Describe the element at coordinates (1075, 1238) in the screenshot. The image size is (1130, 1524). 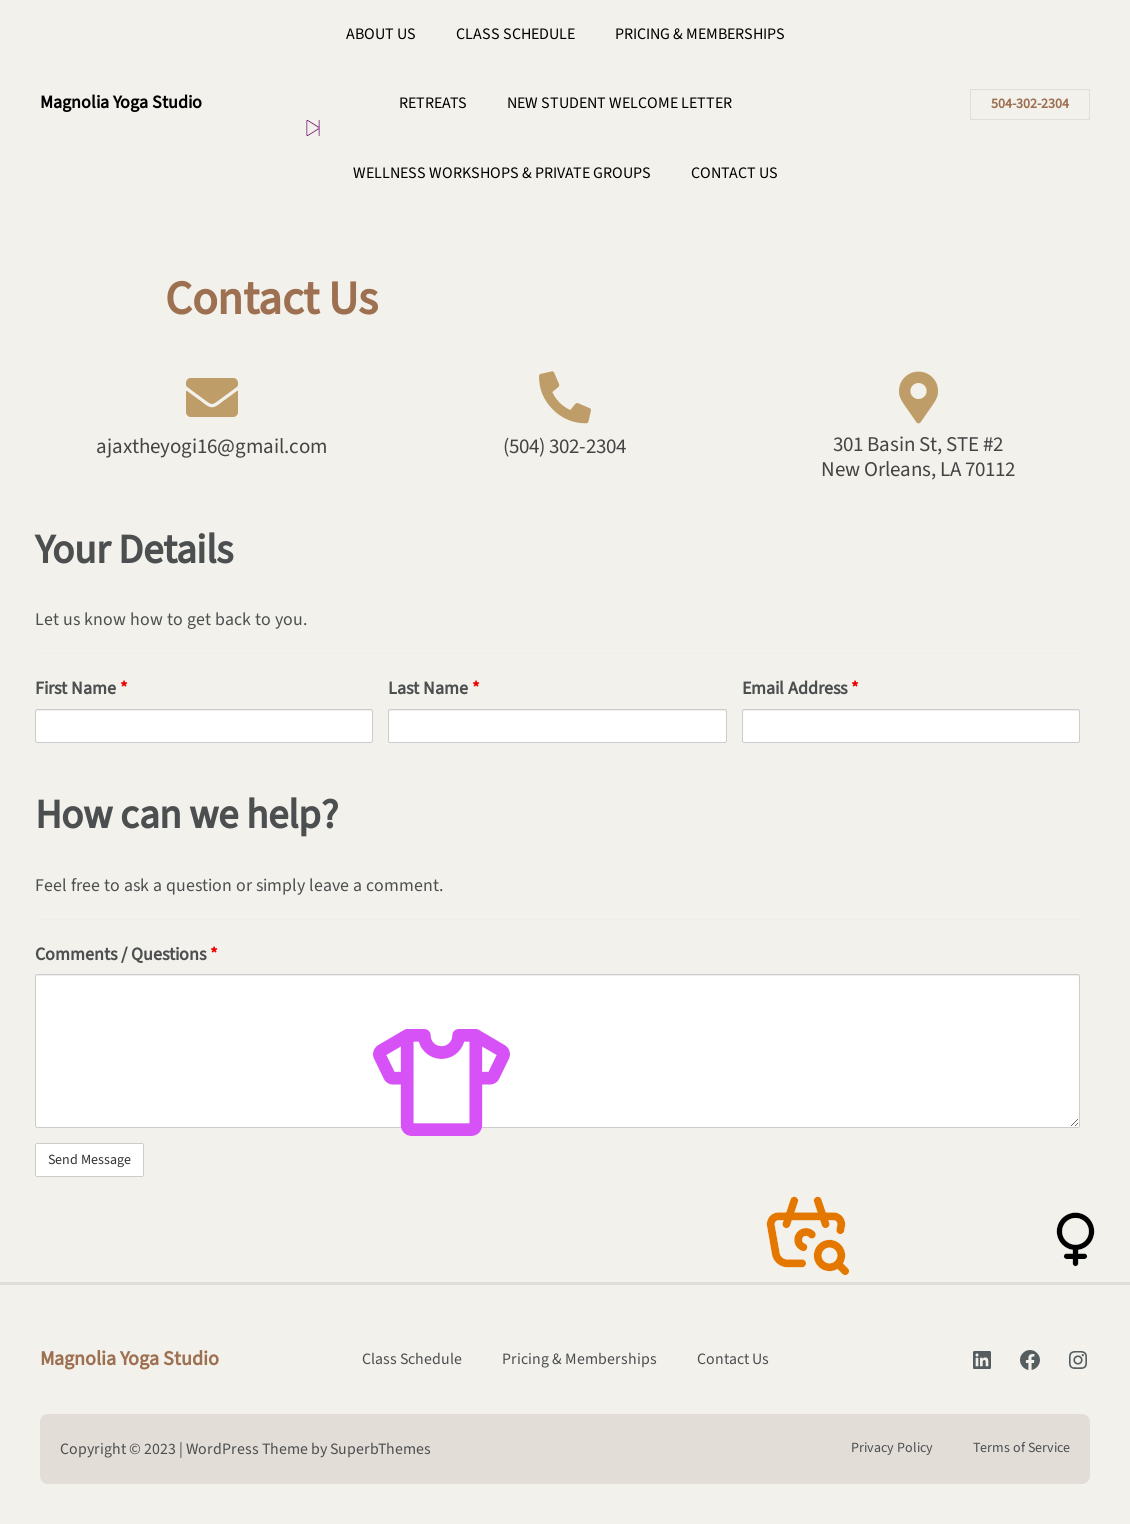
I see `indicates female gender option` at that location.